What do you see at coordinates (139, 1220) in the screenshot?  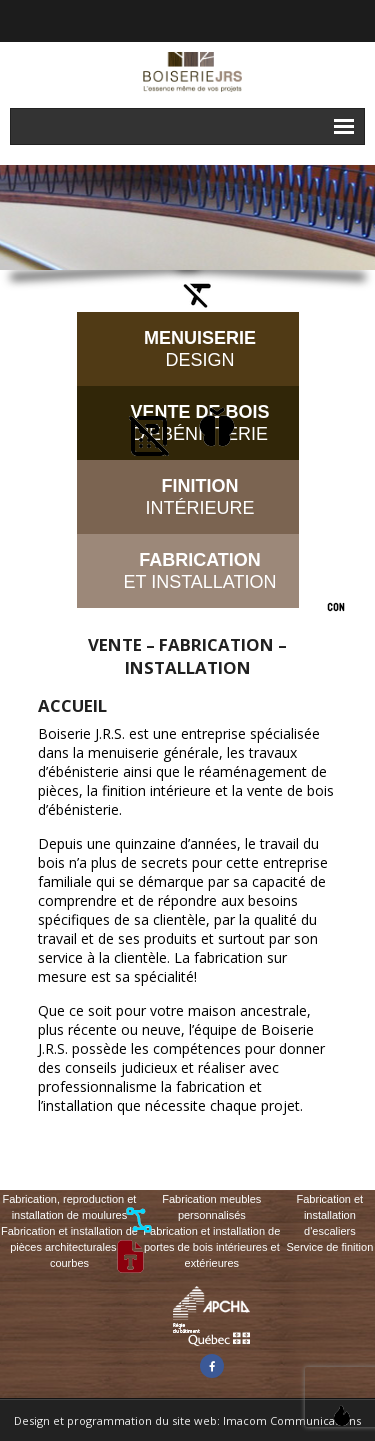 I see `edit bezier curve handles` at bounding box center [139, 1220].